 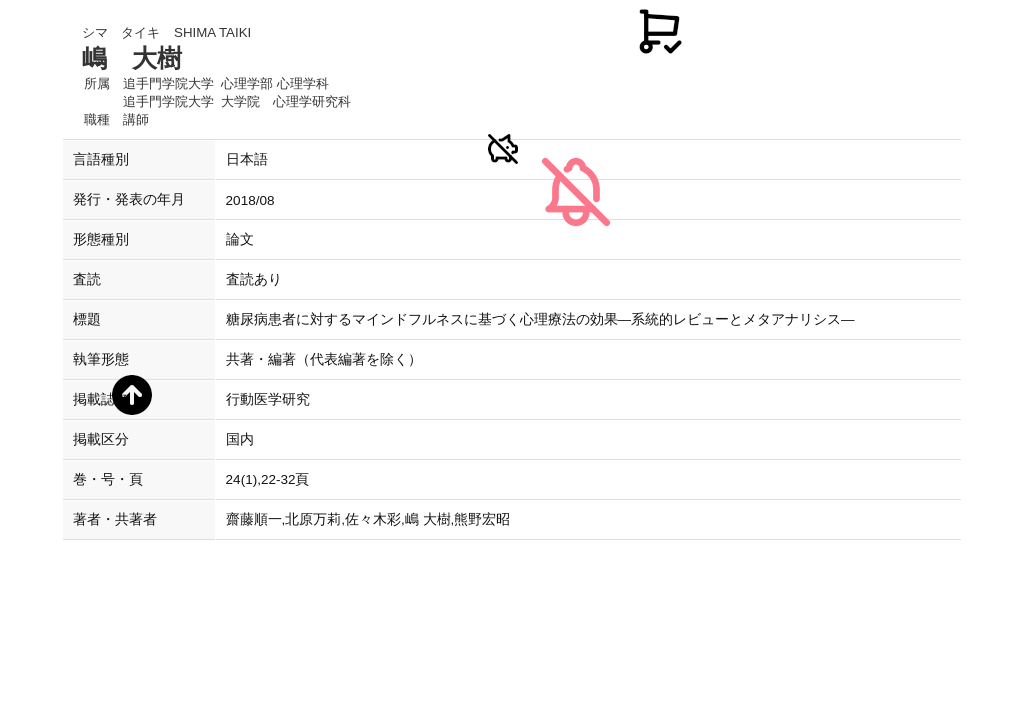 What do you see at coordinates (132, 395) in the screenshot?
I see `upload a file or content` at bounding box center [132, 395].